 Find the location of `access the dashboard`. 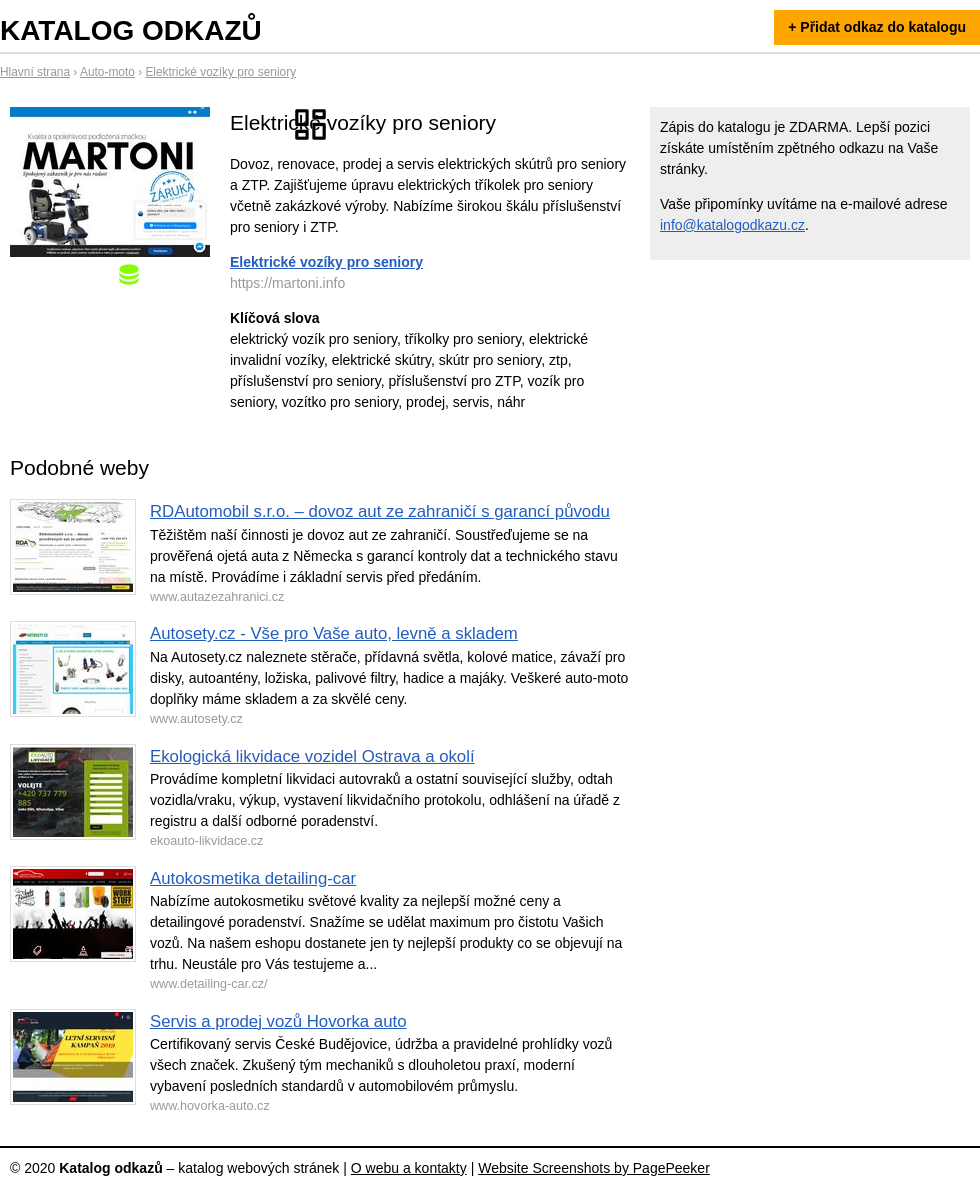

access the dashboard is located at coordinates (310, 124).